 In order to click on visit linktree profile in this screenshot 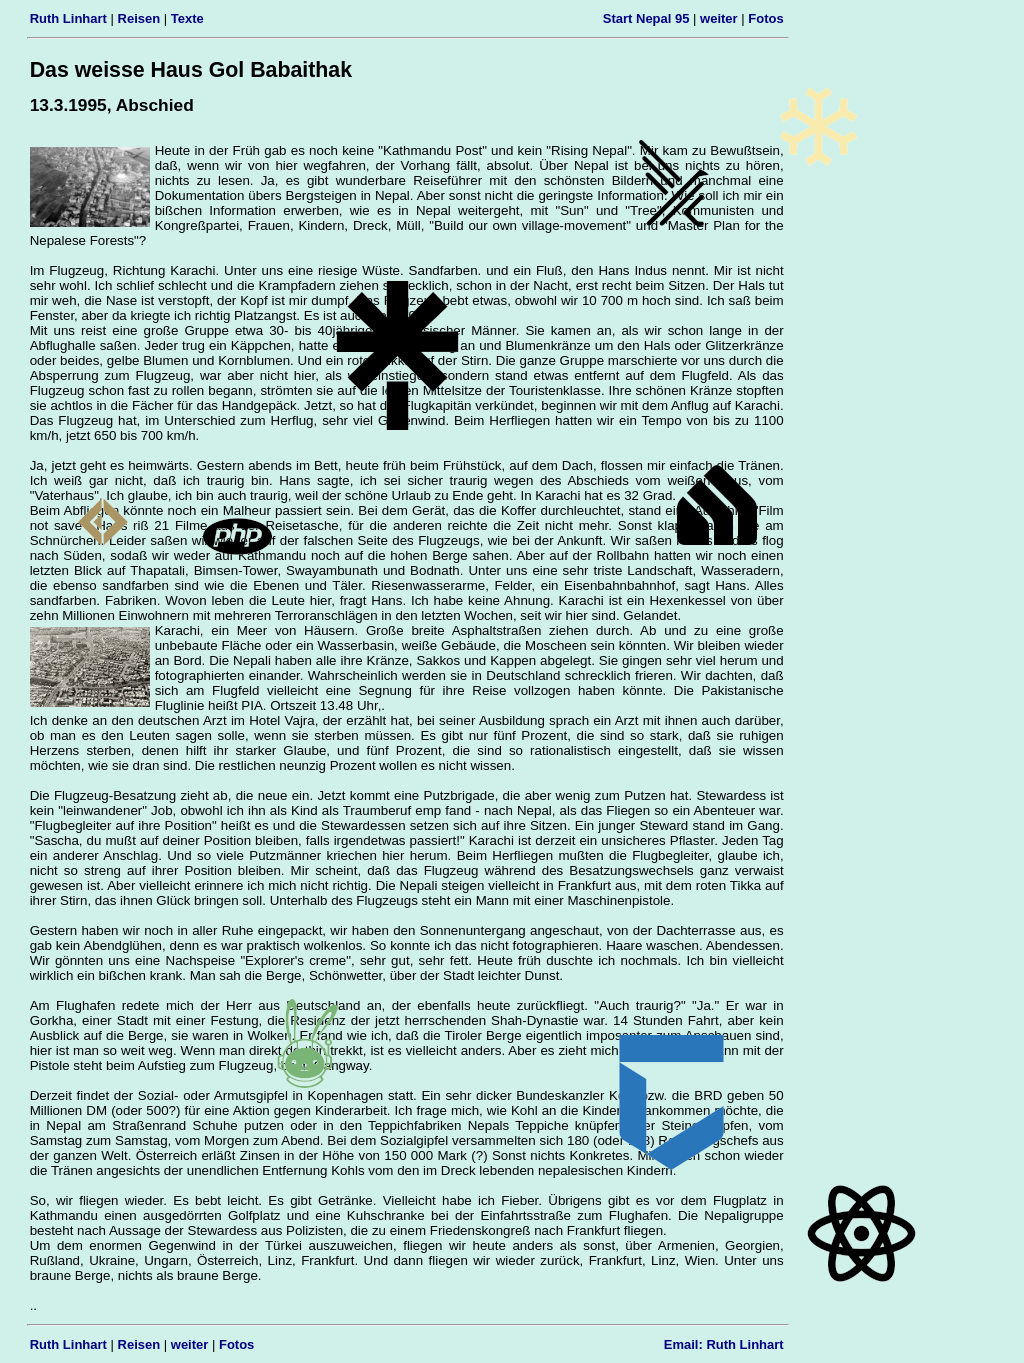, I will do `click(397, 355)`.